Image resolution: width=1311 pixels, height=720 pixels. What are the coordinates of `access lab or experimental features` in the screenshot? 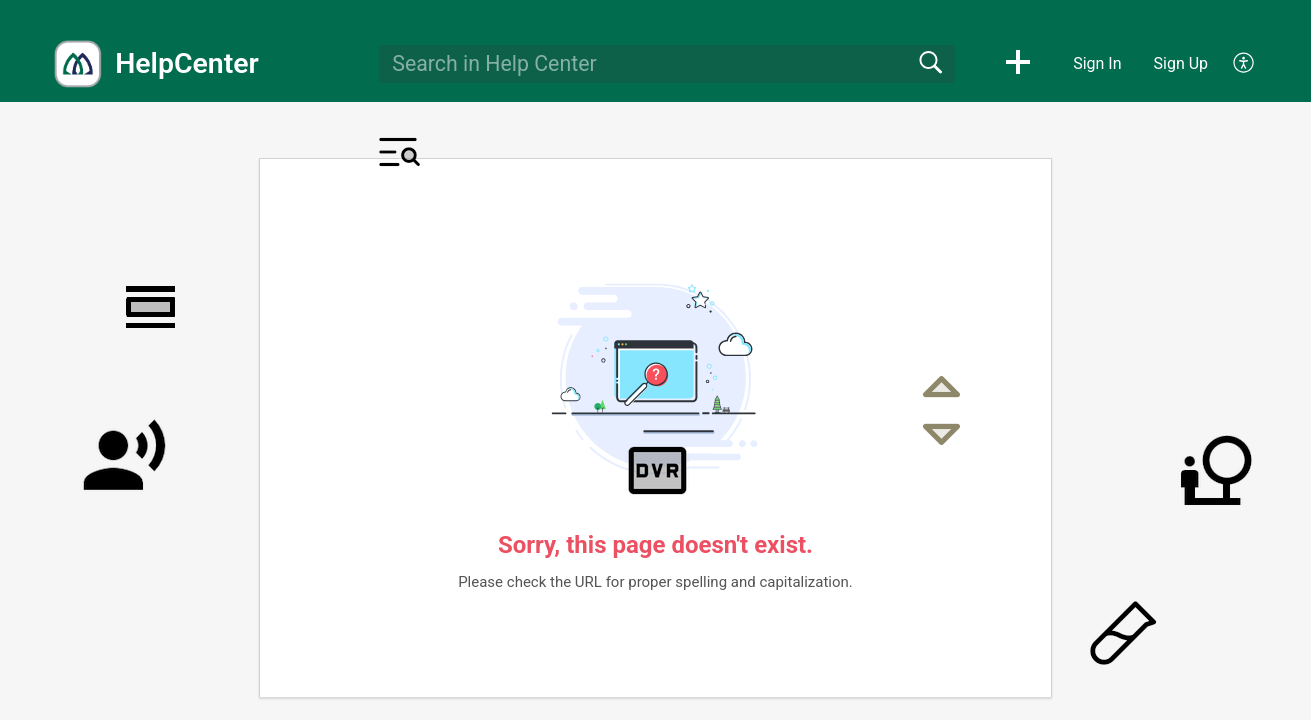 It's located at (1122, 633).